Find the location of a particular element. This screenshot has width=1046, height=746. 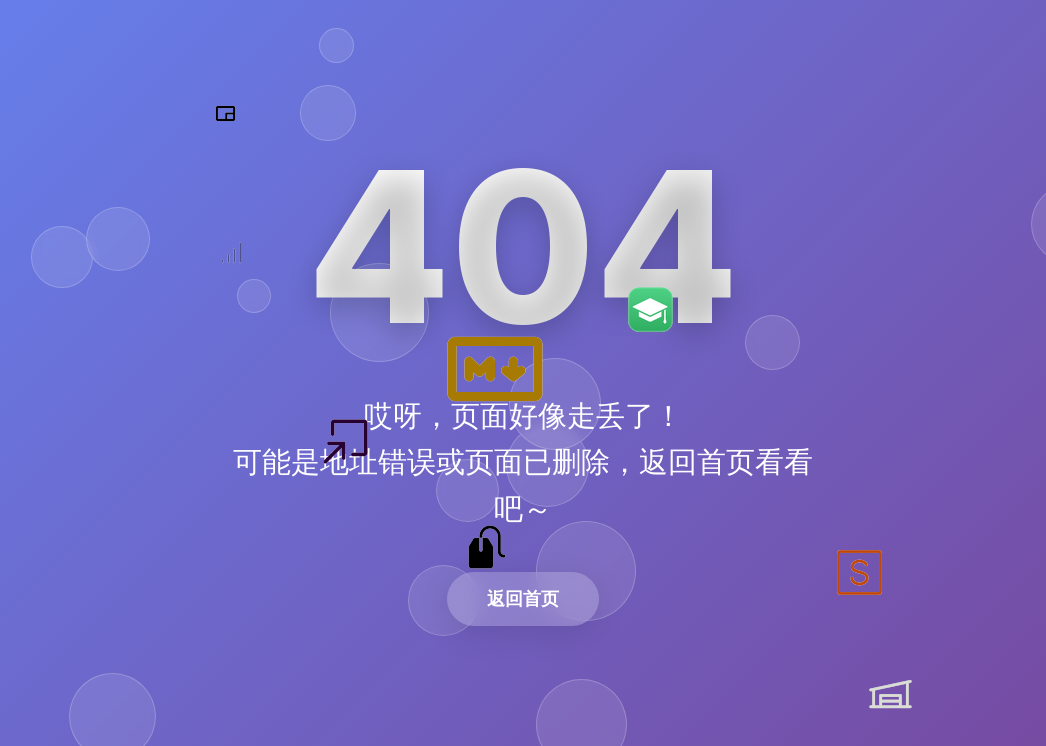

indicates strong cellular network signal is located at coordinates (235, 251).